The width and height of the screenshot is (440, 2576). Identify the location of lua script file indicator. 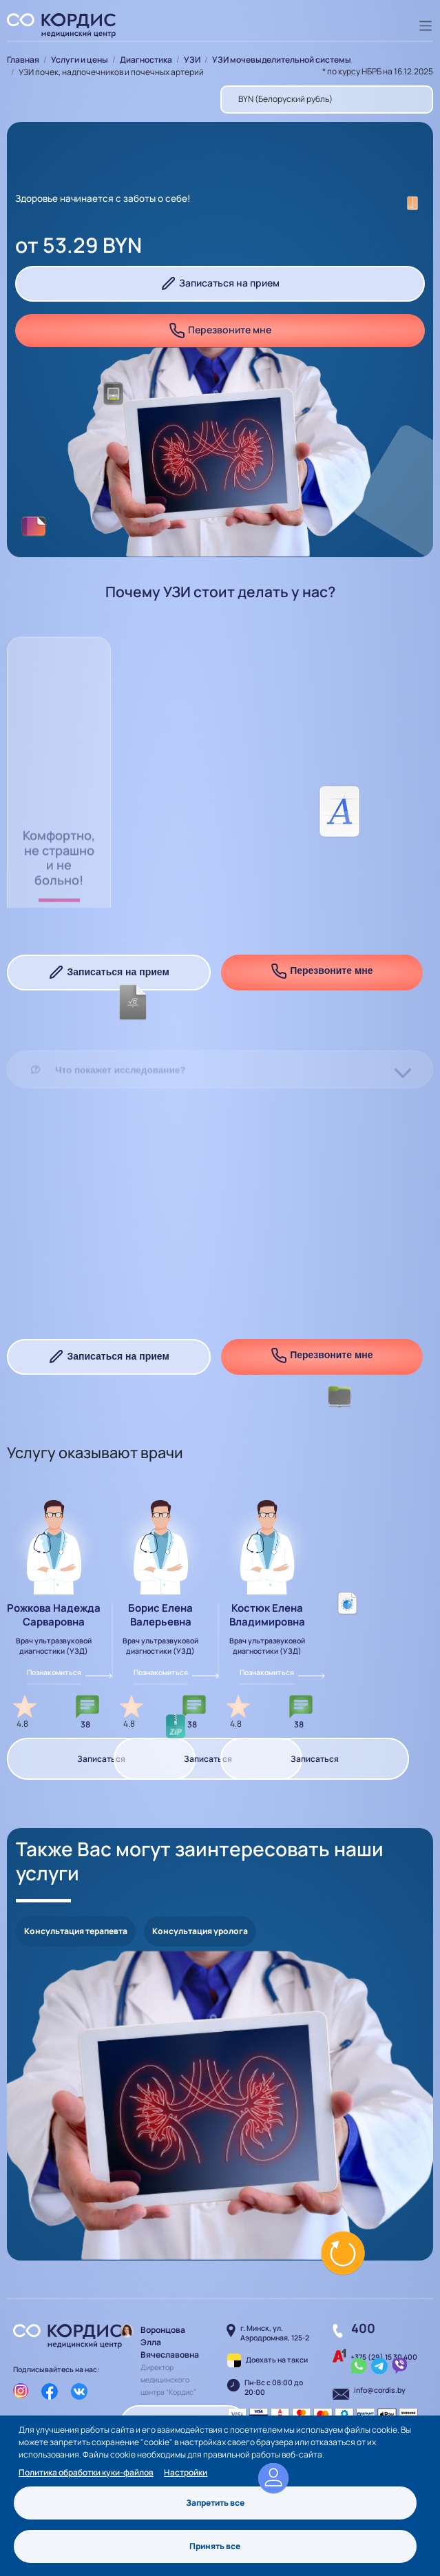
(347, 1603).